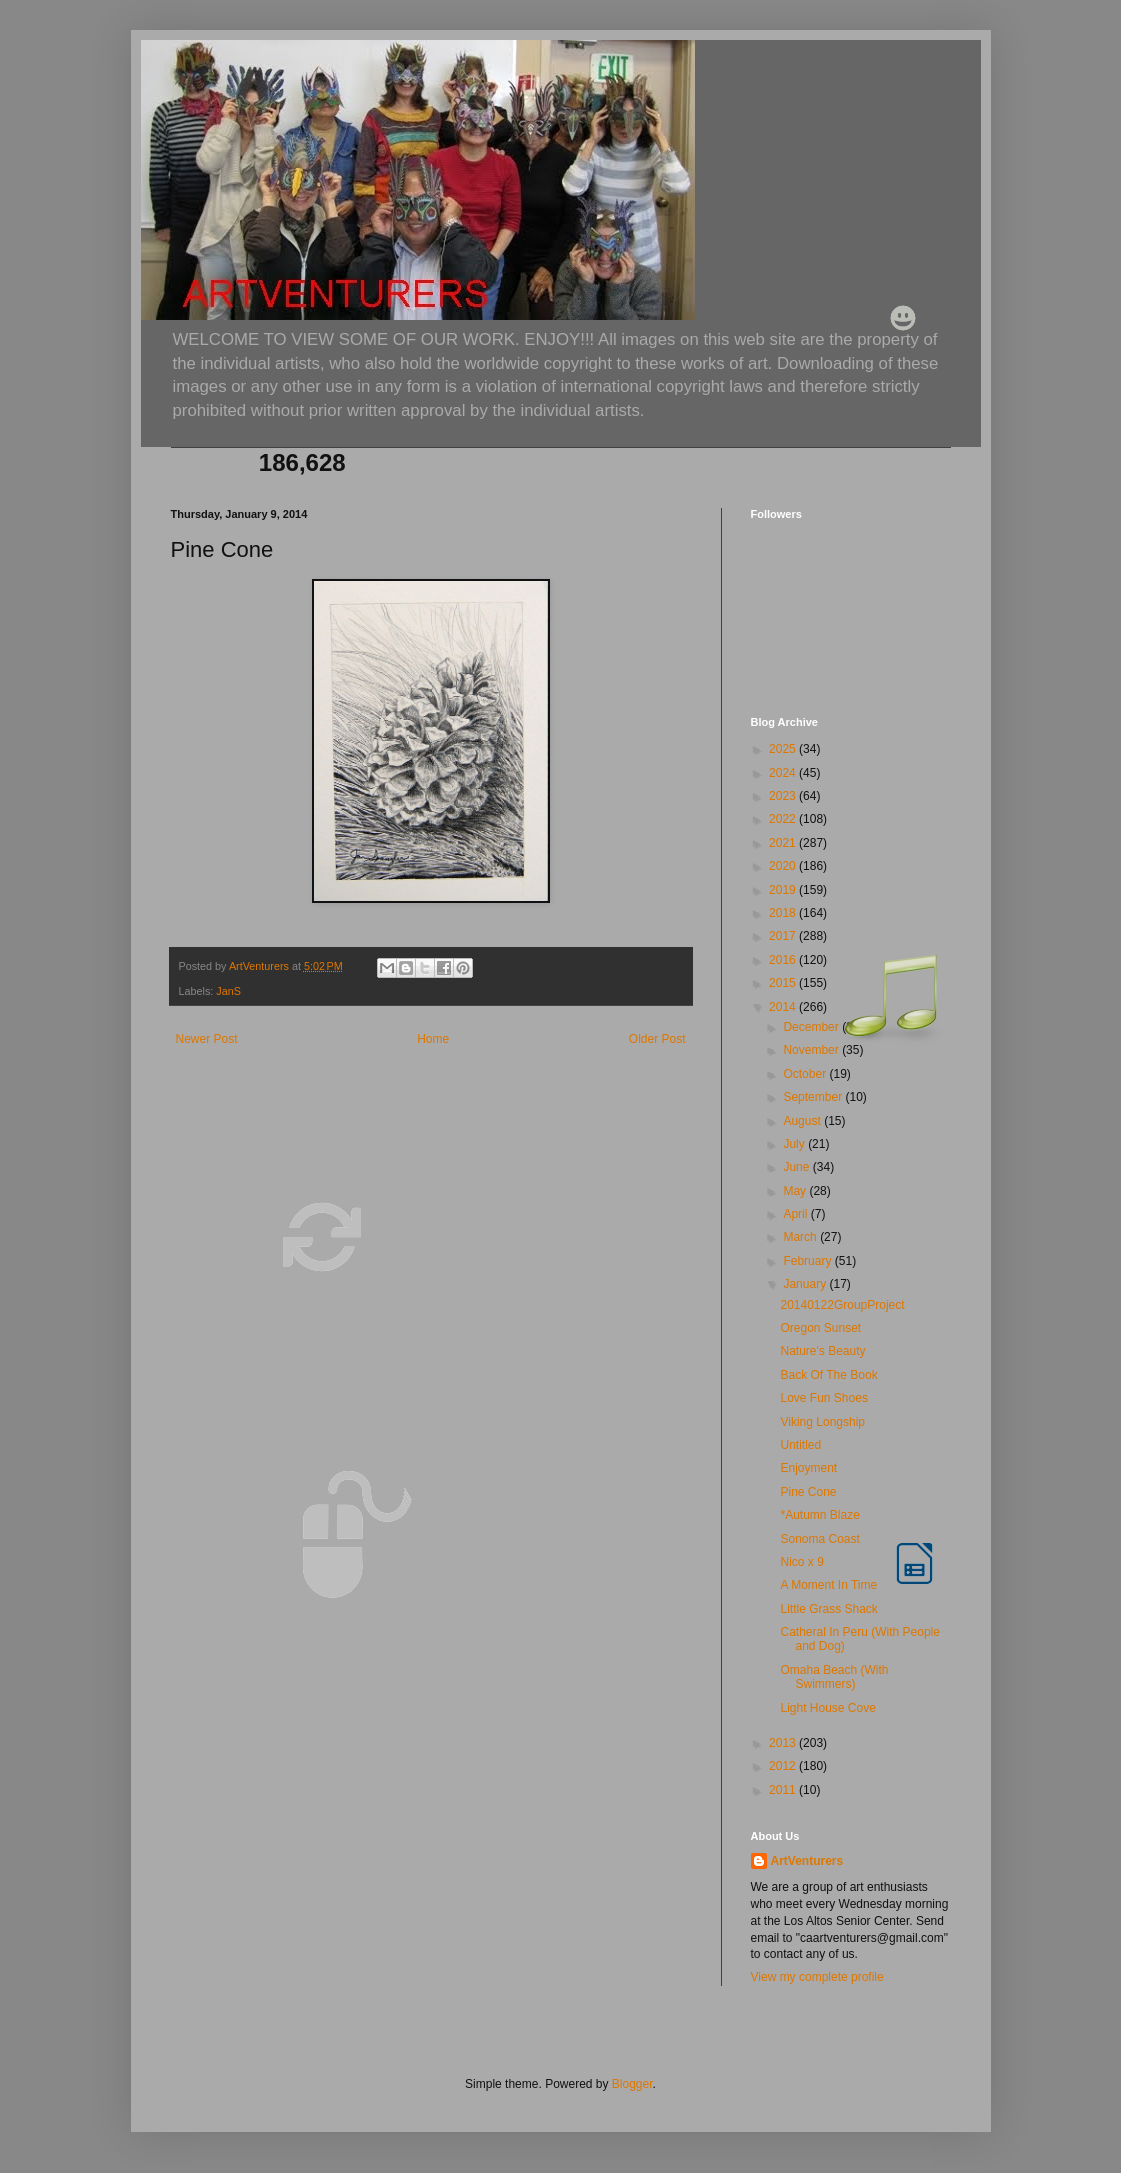 The image size is (1121, 2173). I want to click on indicates an audio file type, so click(891, 997).